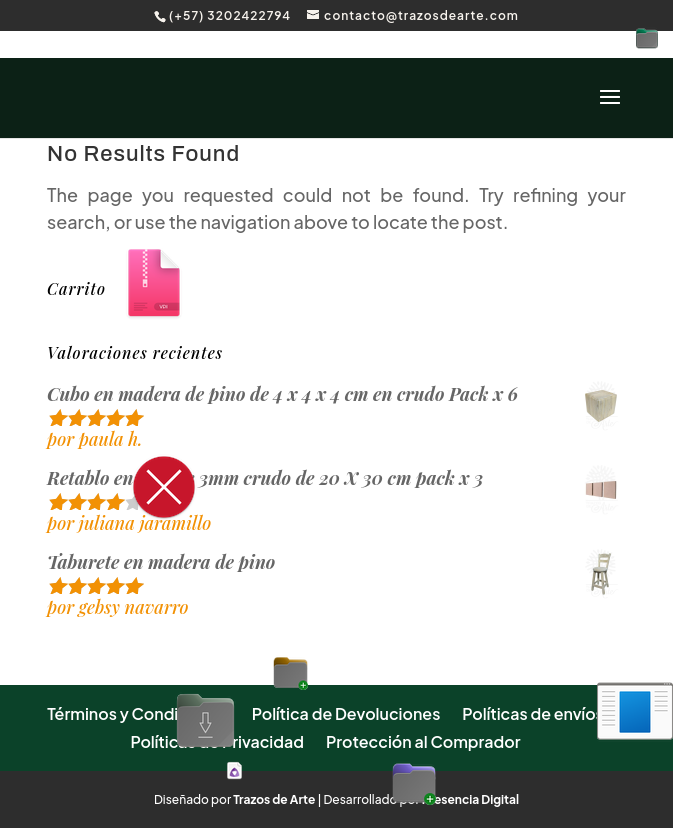 The image size is (673, 828). I want to click on create a new folder, so click(290, 672).